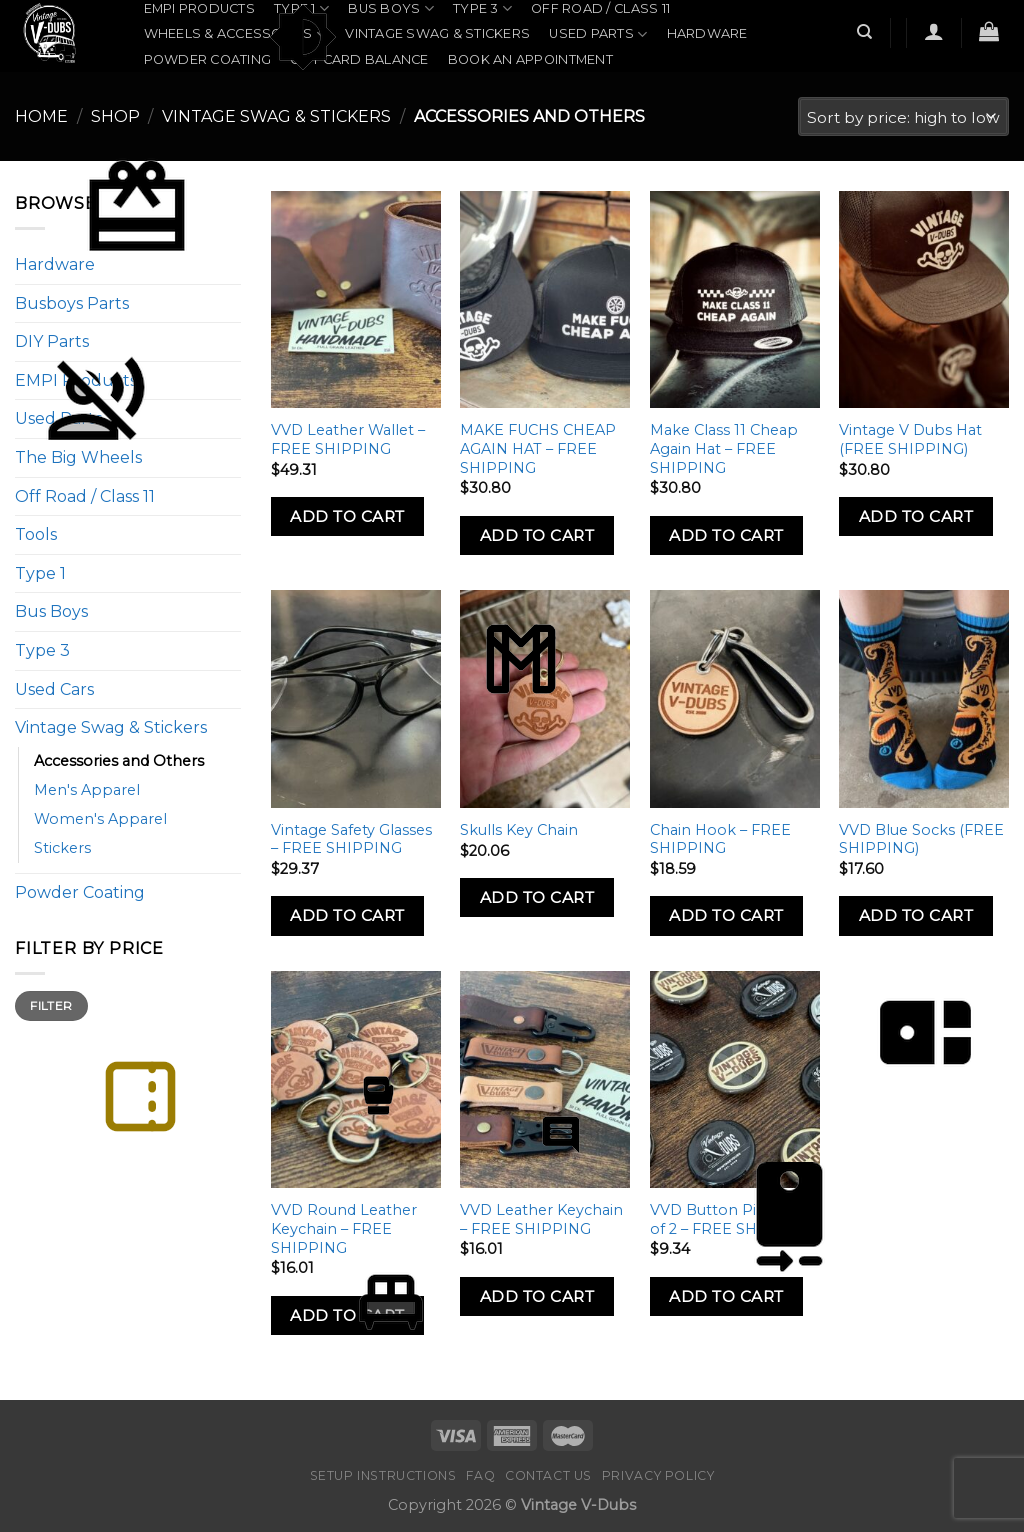 The image size is (1024, 1532). Describe the element at coordinates (140, 1096) in the screenshot. I see `toggle right sidebar panel off` at that location.